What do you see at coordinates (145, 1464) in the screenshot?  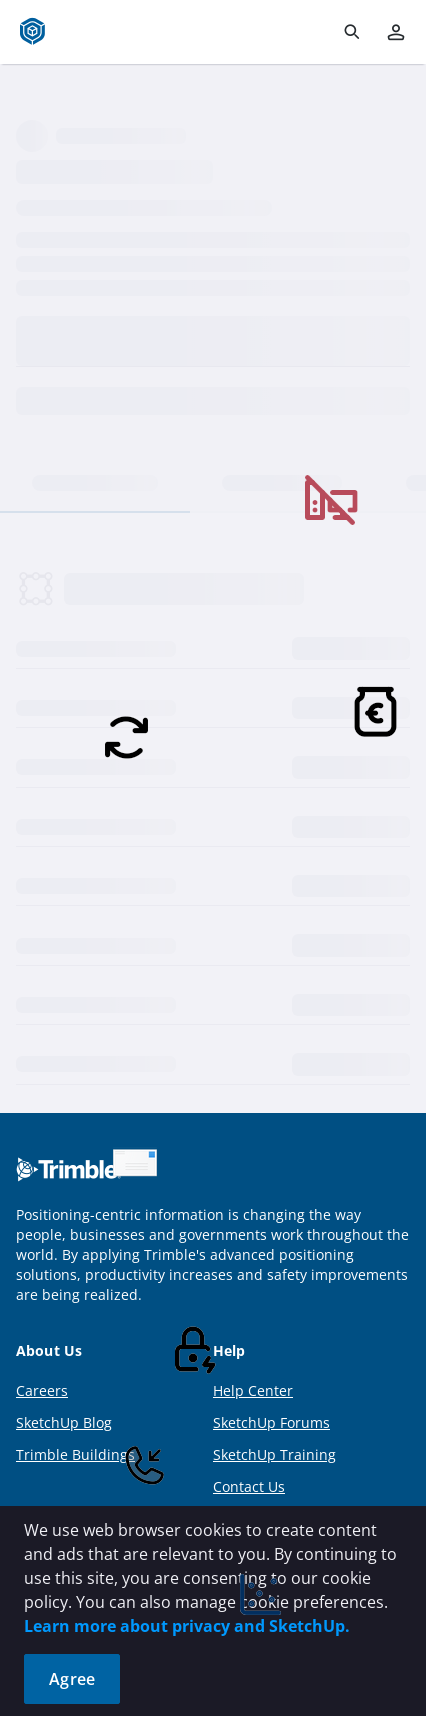 I see `incoming call notification` at bounding box center [145, 1464].